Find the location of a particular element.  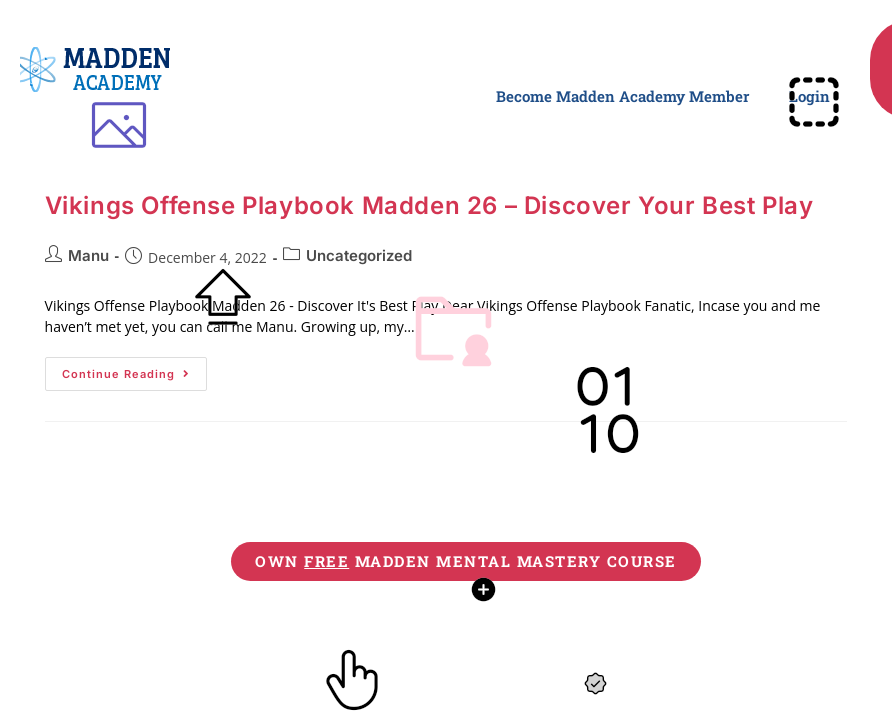

view or access binary/code data is located at coordinates (607, 410).